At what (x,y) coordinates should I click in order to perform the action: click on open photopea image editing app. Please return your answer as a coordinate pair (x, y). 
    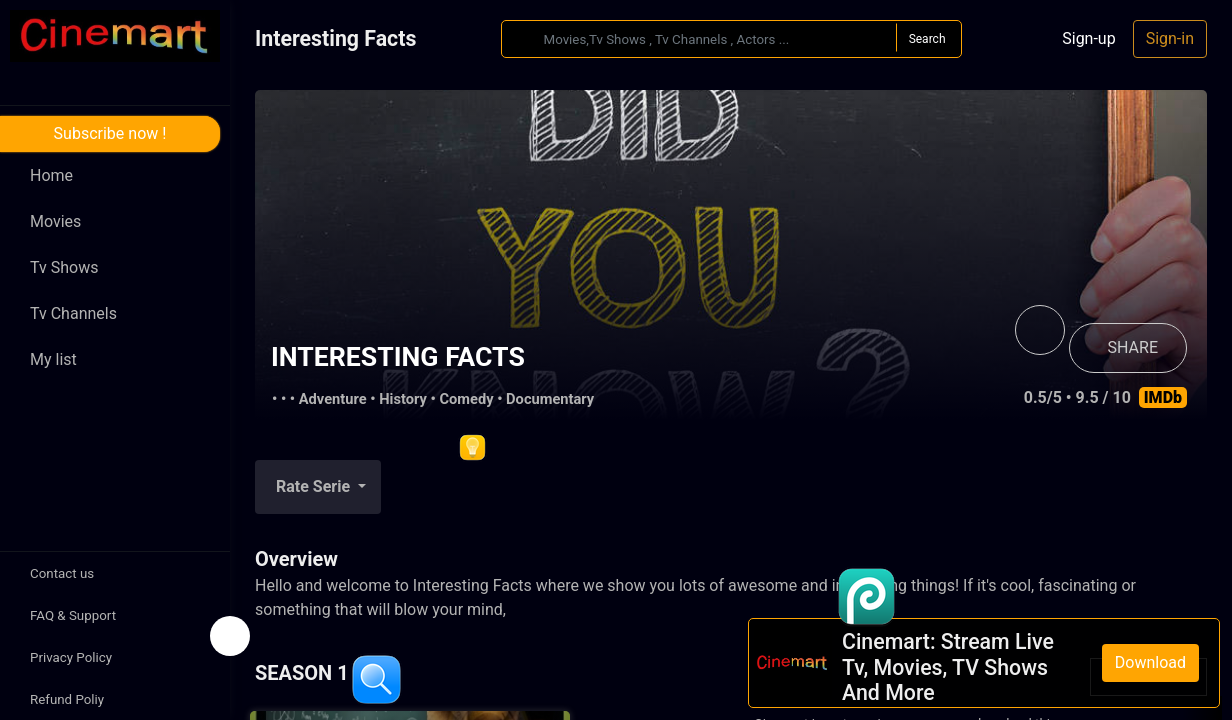
    Looking at the image, I should click on (866, 596).